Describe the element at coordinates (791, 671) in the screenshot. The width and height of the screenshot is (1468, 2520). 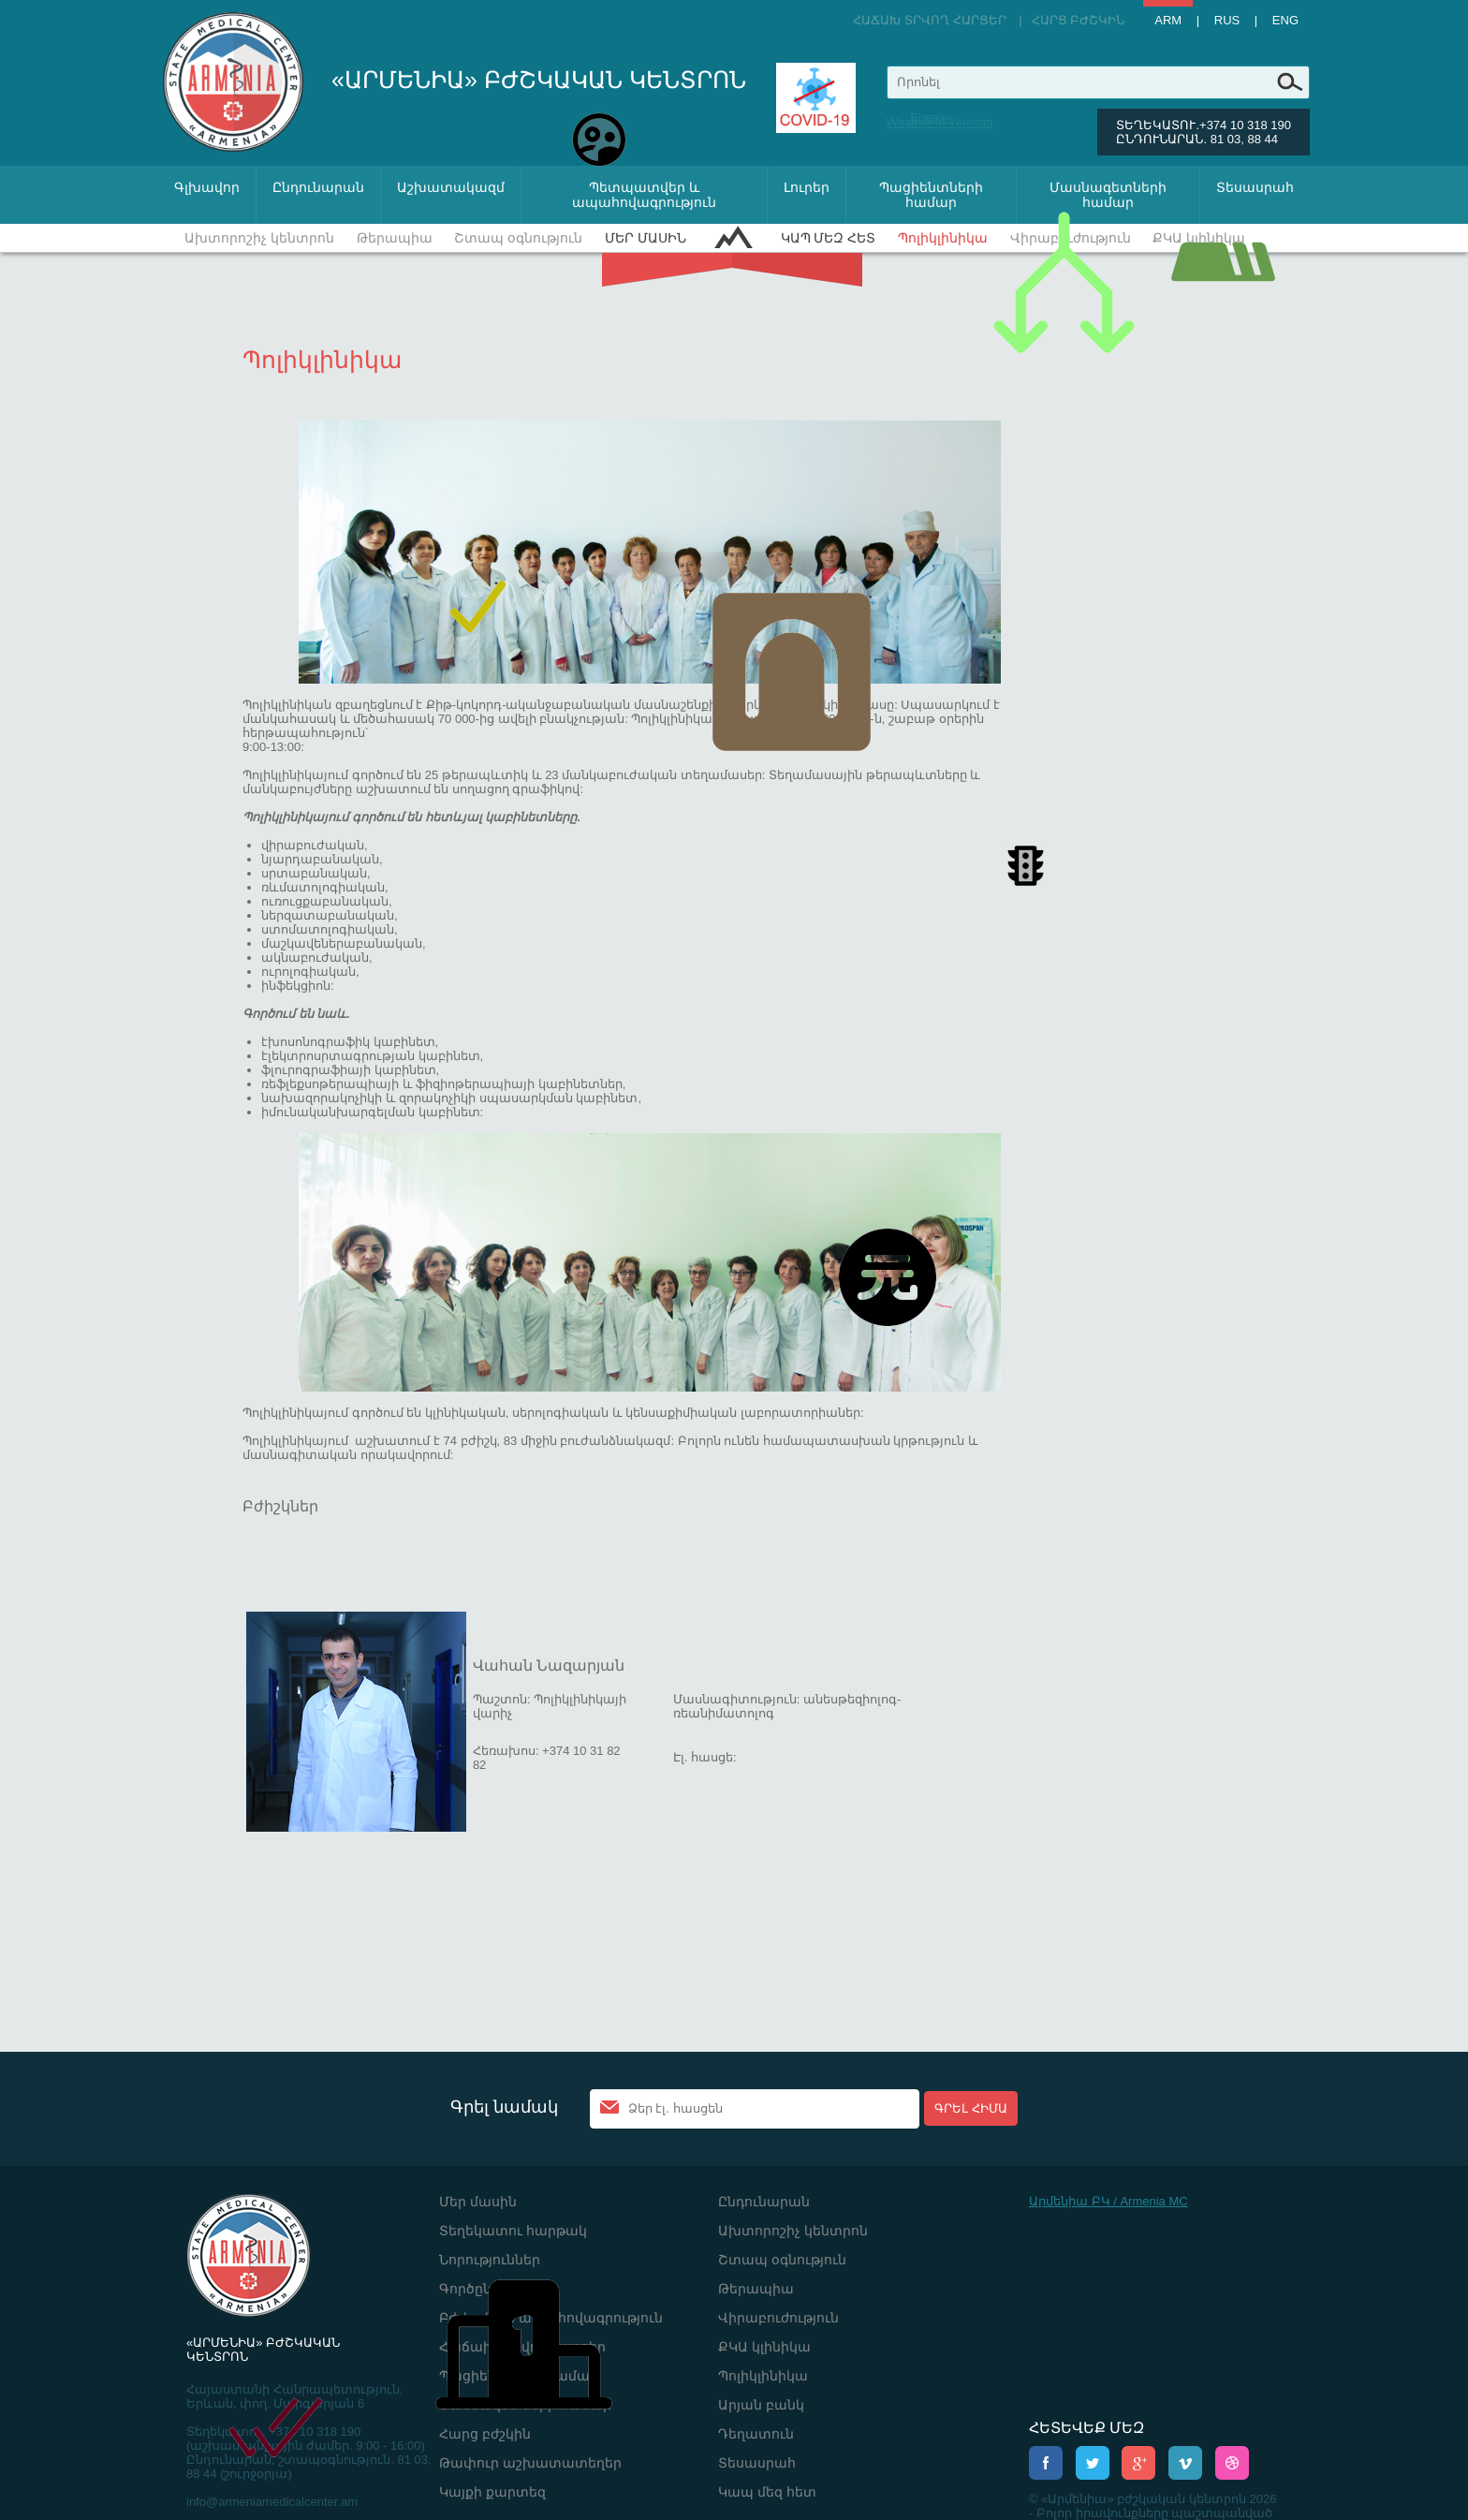
I see `represents a set intersection or overlap operation` at that location.